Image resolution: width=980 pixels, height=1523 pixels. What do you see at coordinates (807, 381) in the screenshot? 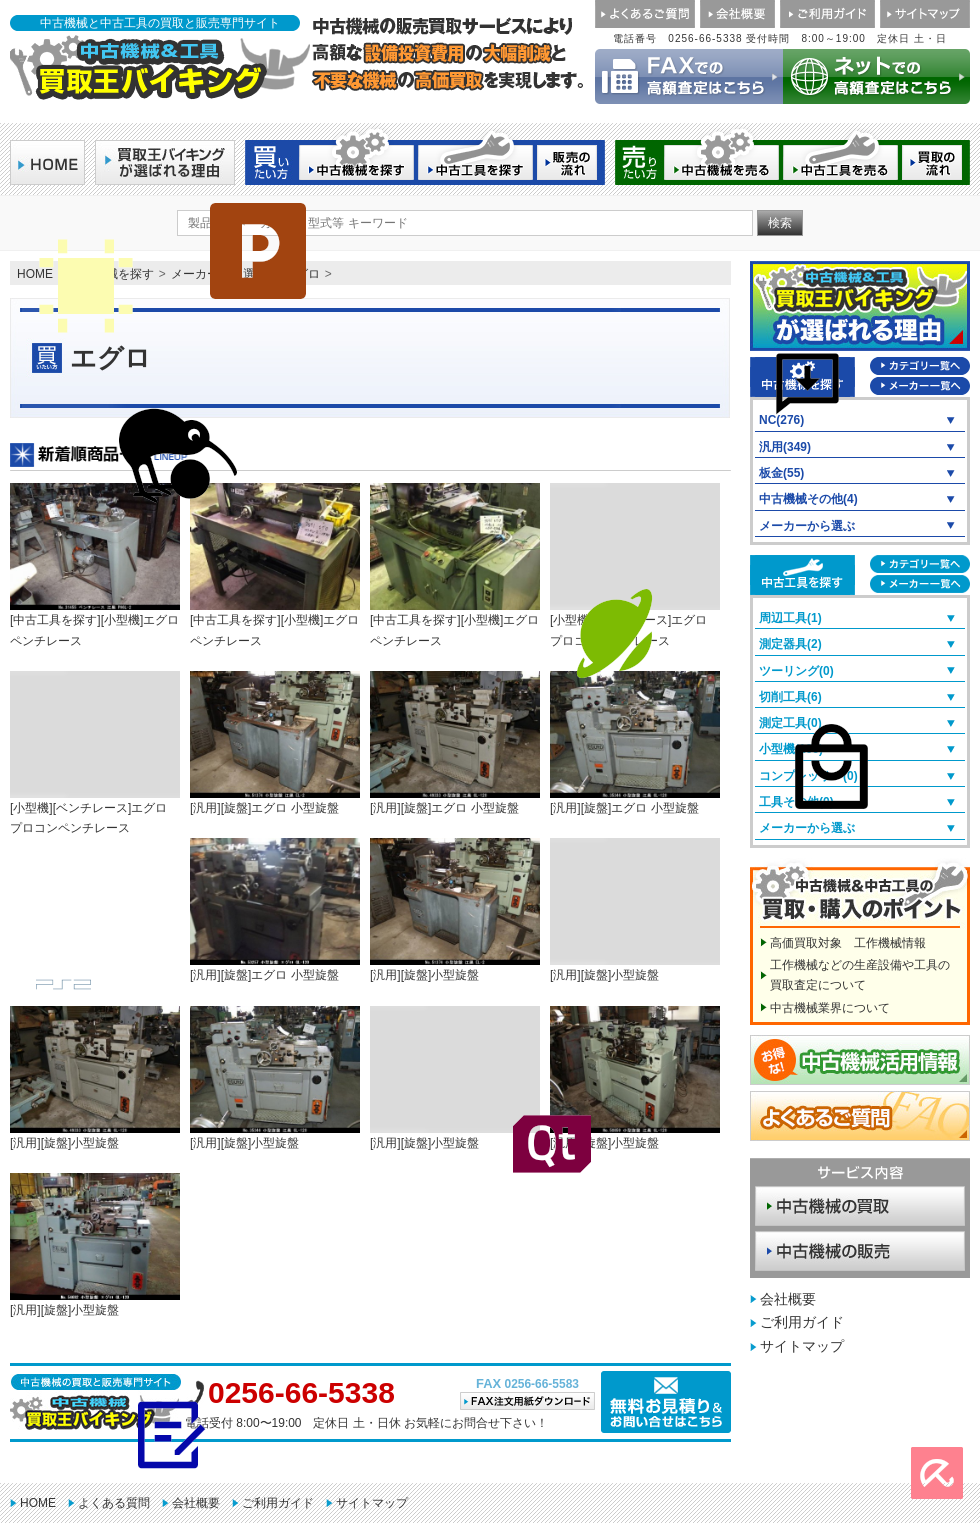
I see `download chat history` at bounding box center [807, 381].